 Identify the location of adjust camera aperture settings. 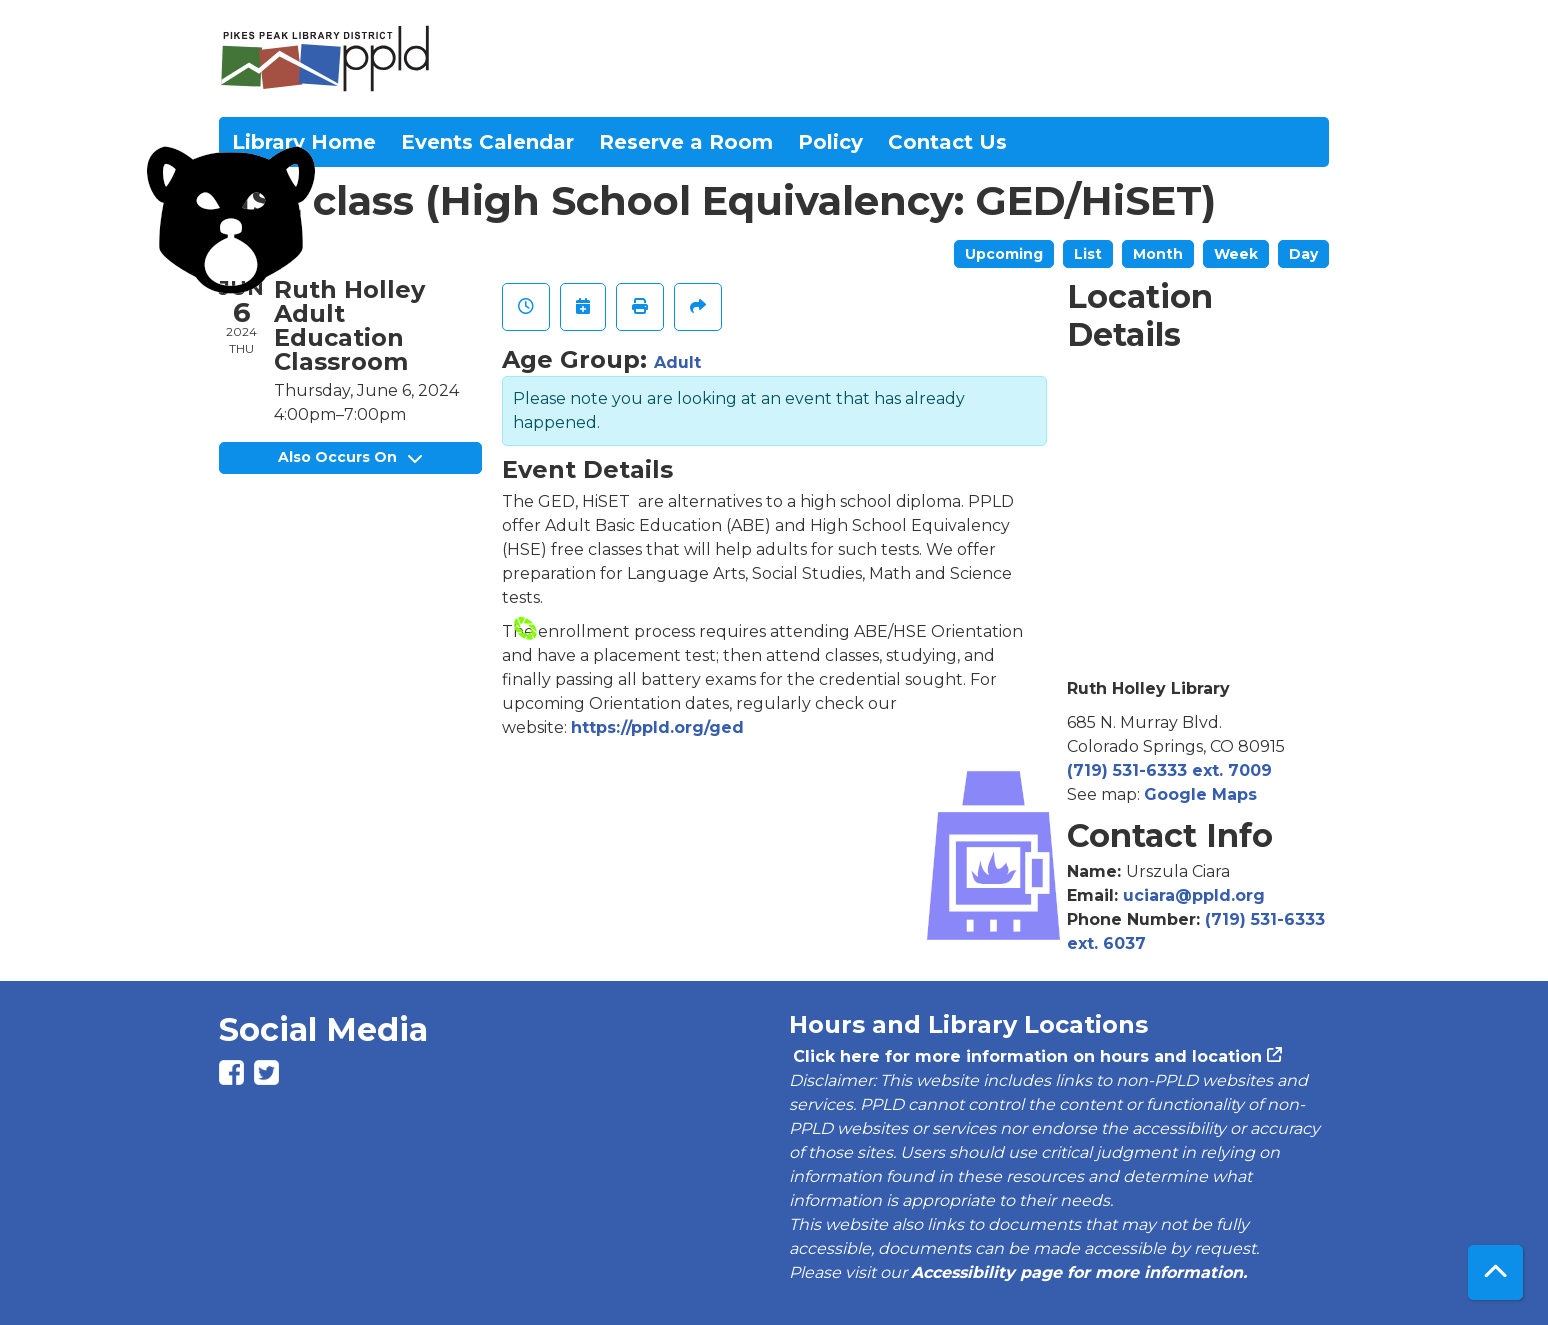
(525, 628).